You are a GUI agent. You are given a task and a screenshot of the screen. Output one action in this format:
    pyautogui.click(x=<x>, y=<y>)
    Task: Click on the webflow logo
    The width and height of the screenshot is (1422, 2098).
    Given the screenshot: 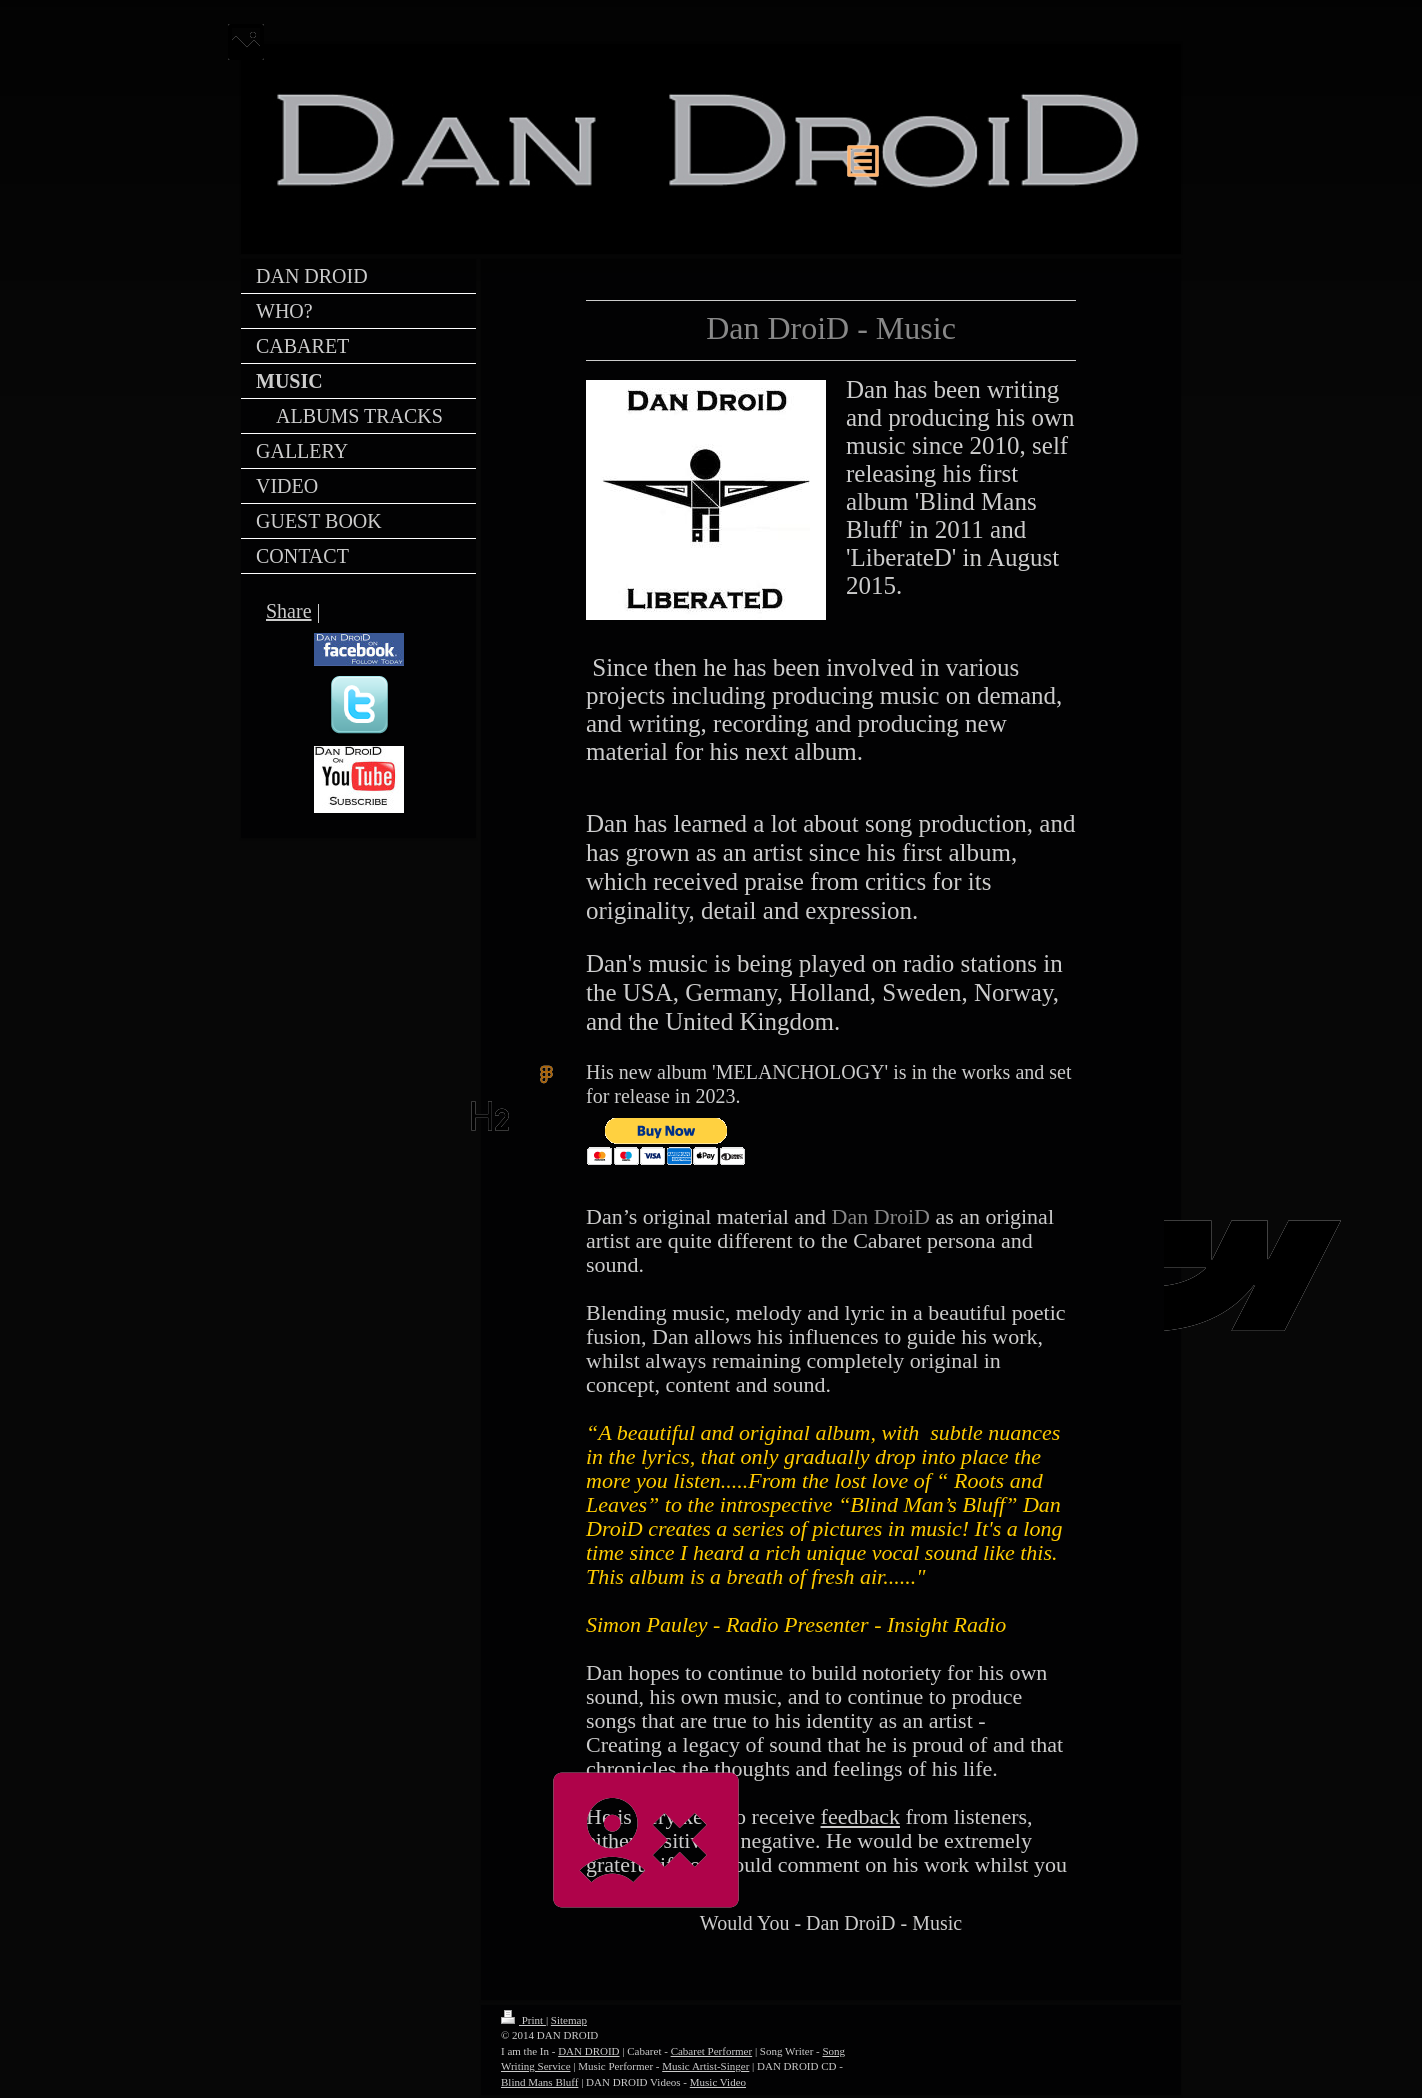 What is the action you would take?
    pyautogui.click(x=1252, y=1273)
    